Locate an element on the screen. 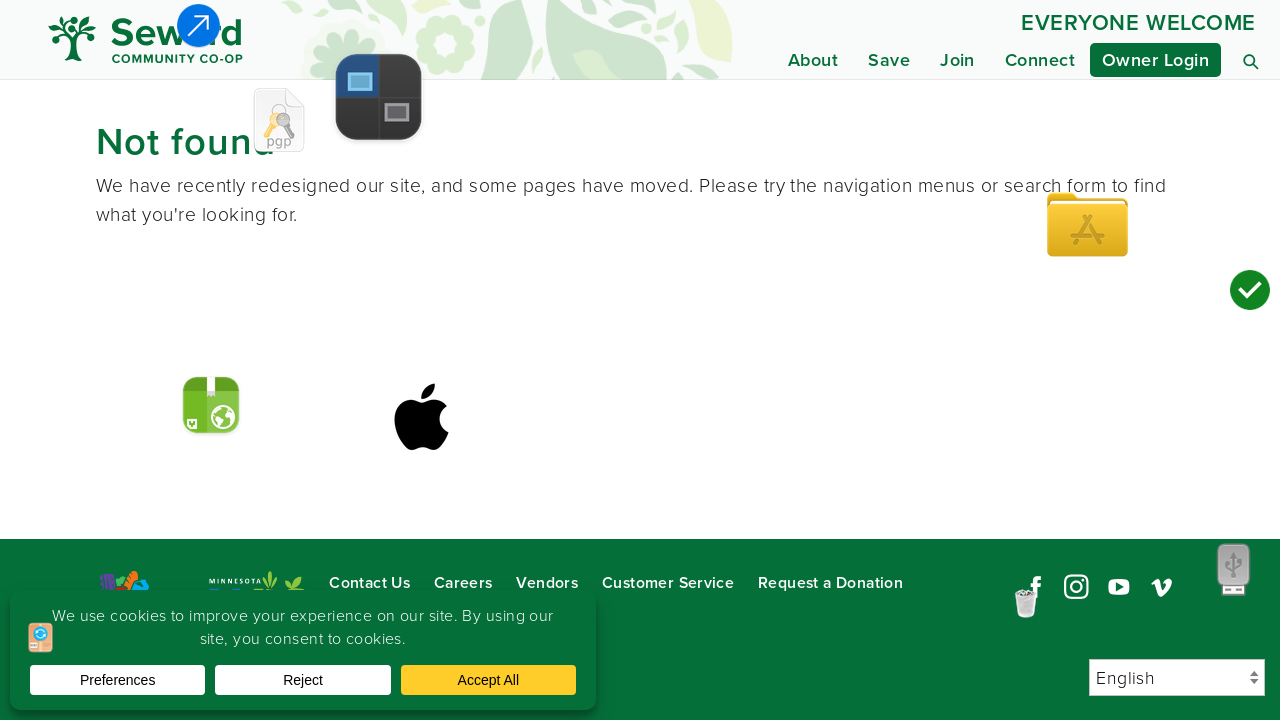 Image resolution: width=1280 pixels, height=720 pixels. open trash to view deleted files is located at coordinates (1026, 604).